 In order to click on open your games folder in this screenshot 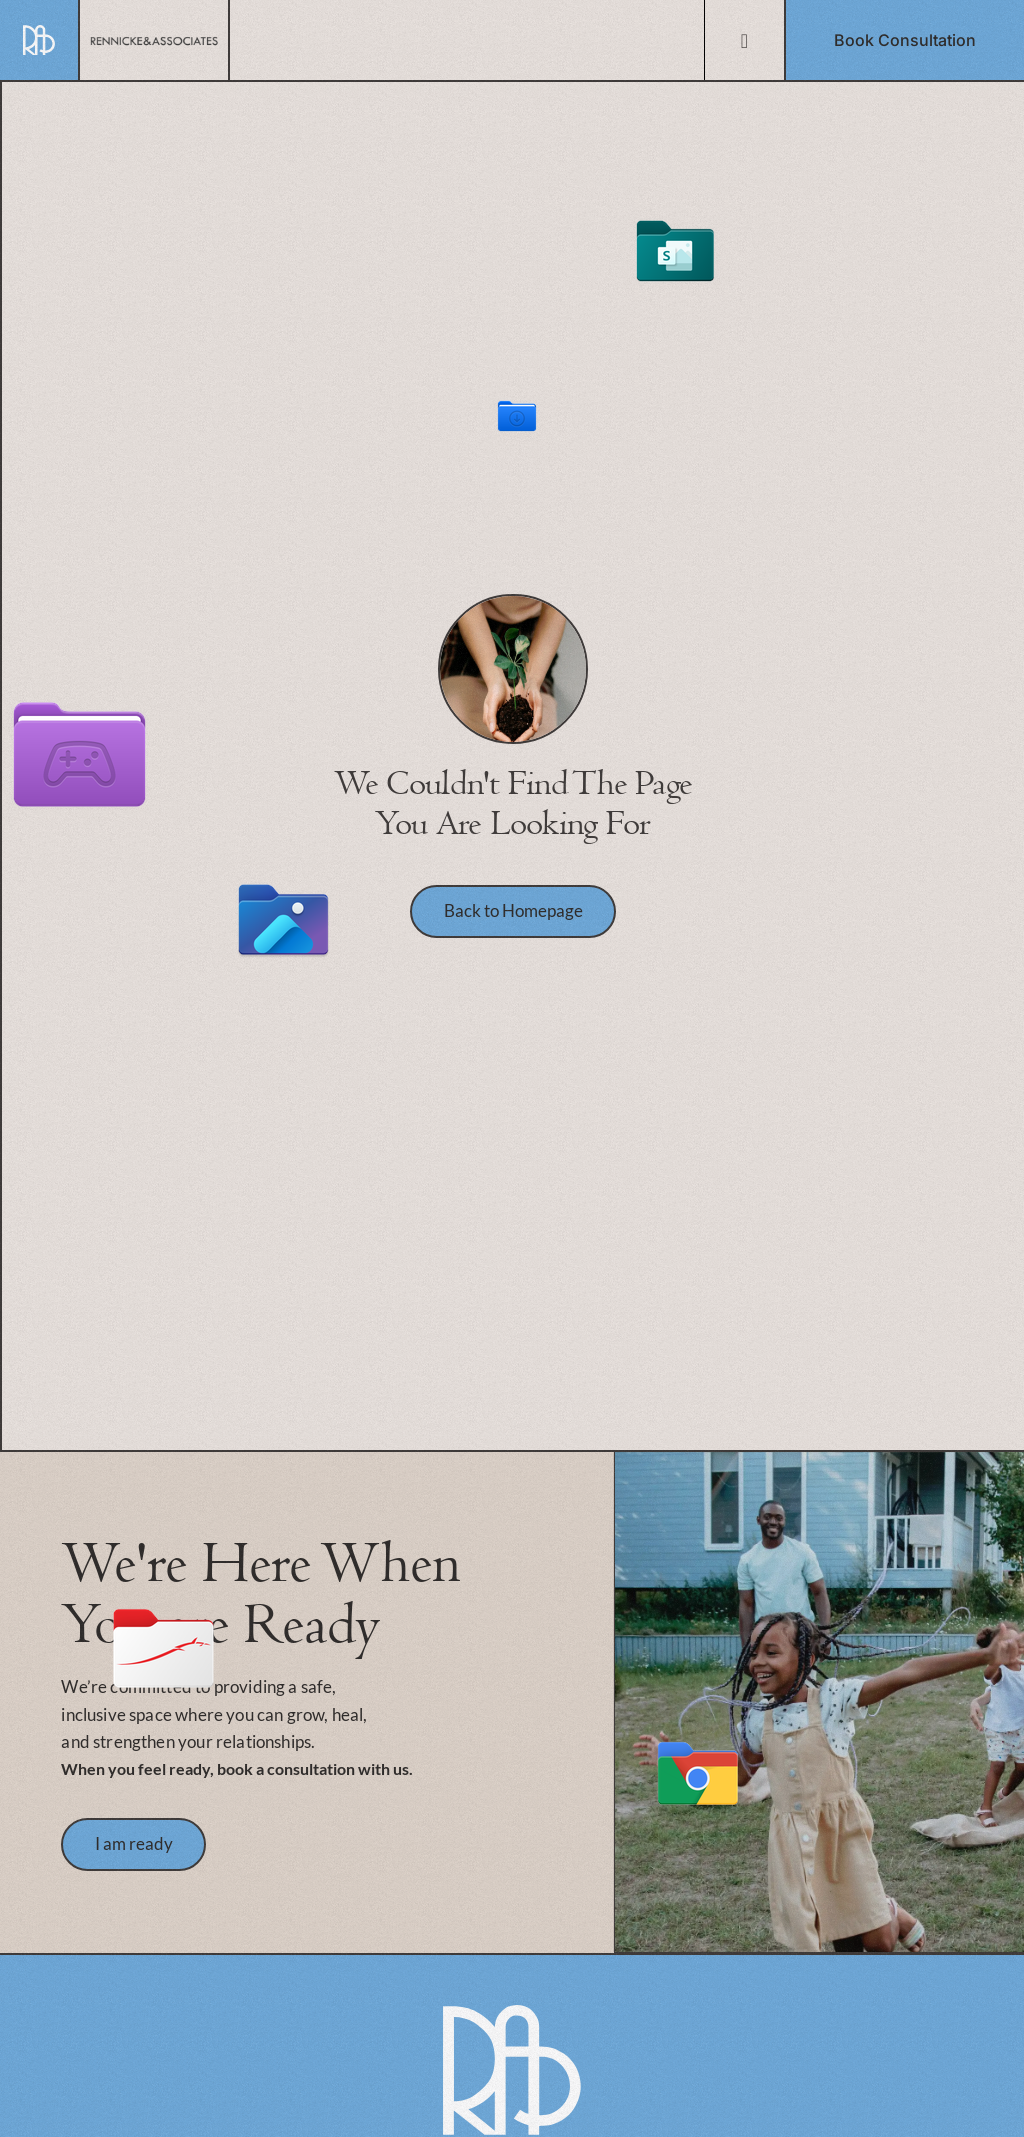, I will do `click(79, 754)`.